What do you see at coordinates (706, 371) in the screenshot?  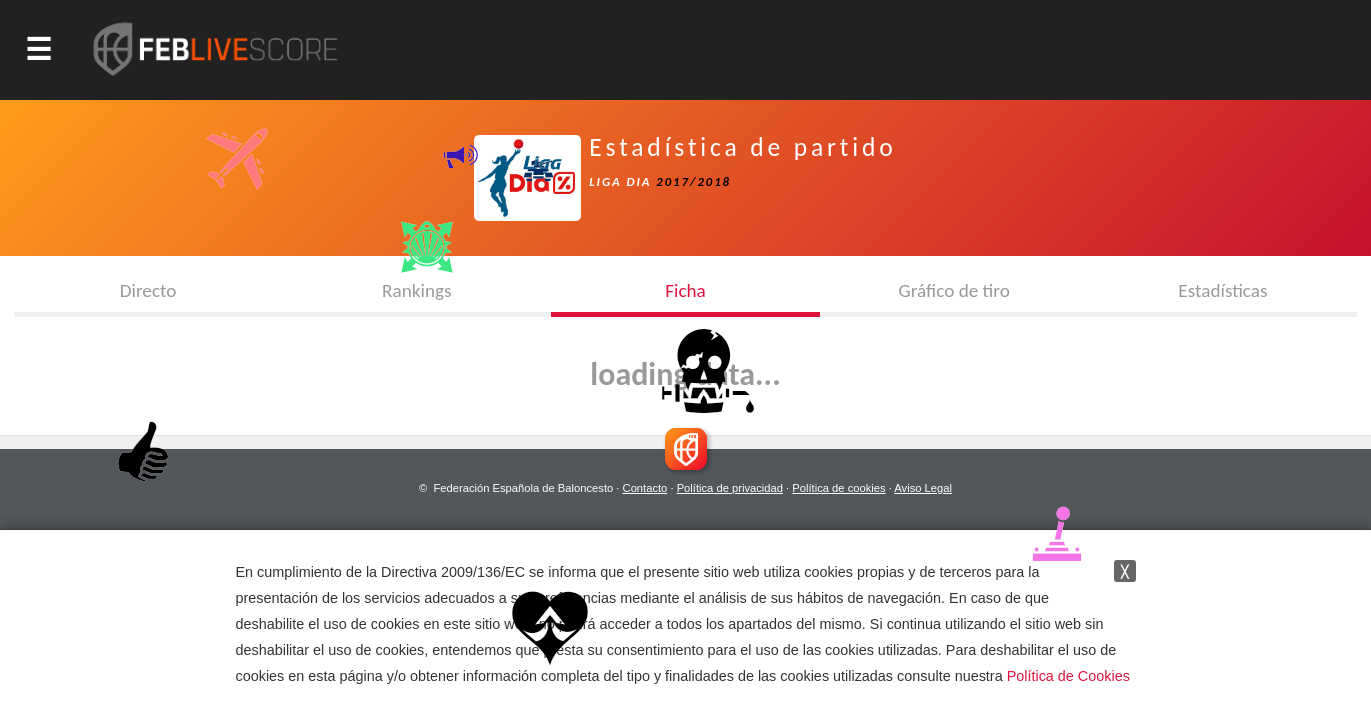 I see `indicates lethal injection or poison hazard` at bounding box center [706, 371].